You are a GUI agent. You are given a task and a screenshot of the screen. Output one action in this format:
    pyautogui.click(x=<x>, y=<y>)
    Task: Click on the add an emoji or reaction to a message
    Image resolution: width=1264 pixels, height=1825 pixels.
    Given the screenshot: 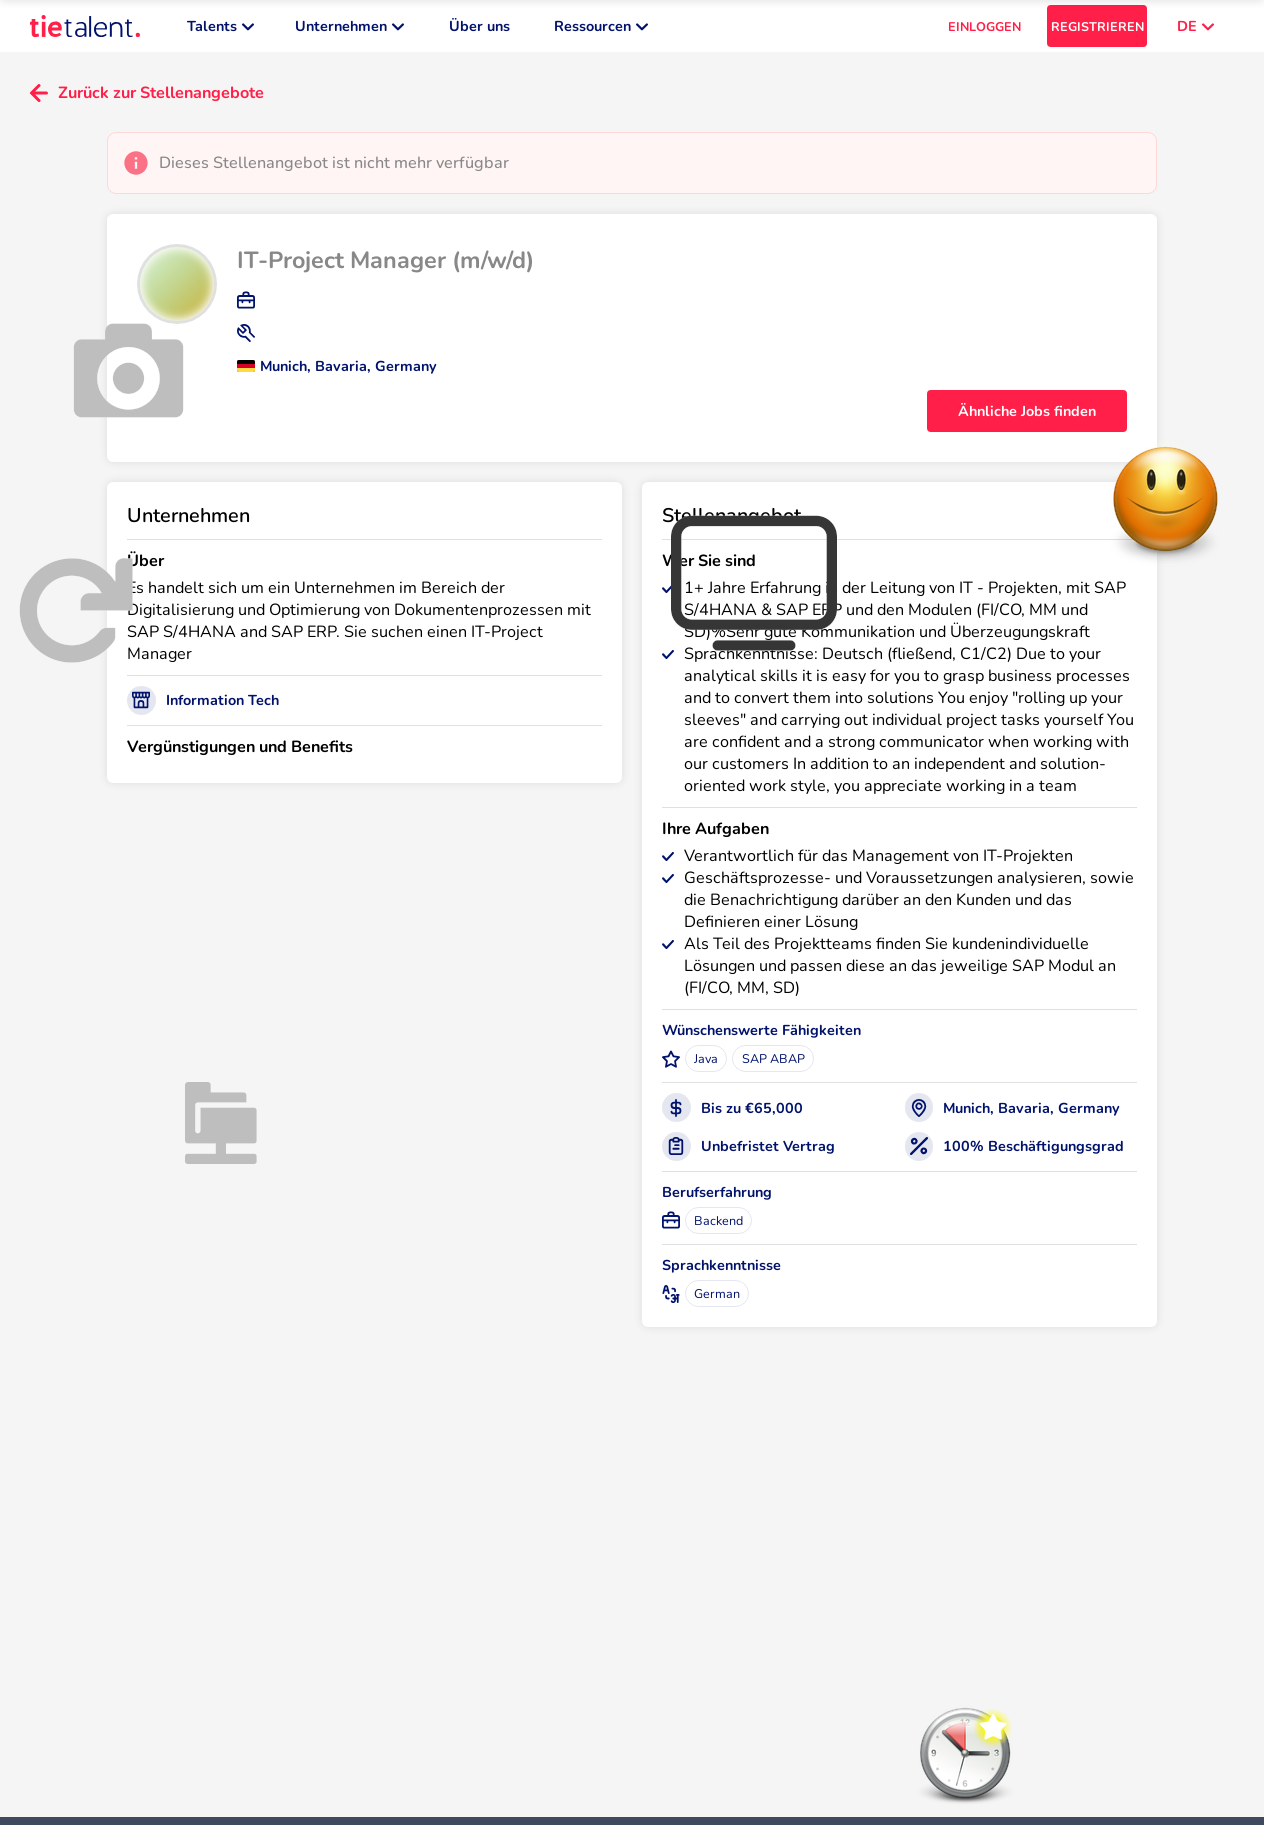 What is the action you would take?
    pyautogui.click(x=1166, y=504)
    